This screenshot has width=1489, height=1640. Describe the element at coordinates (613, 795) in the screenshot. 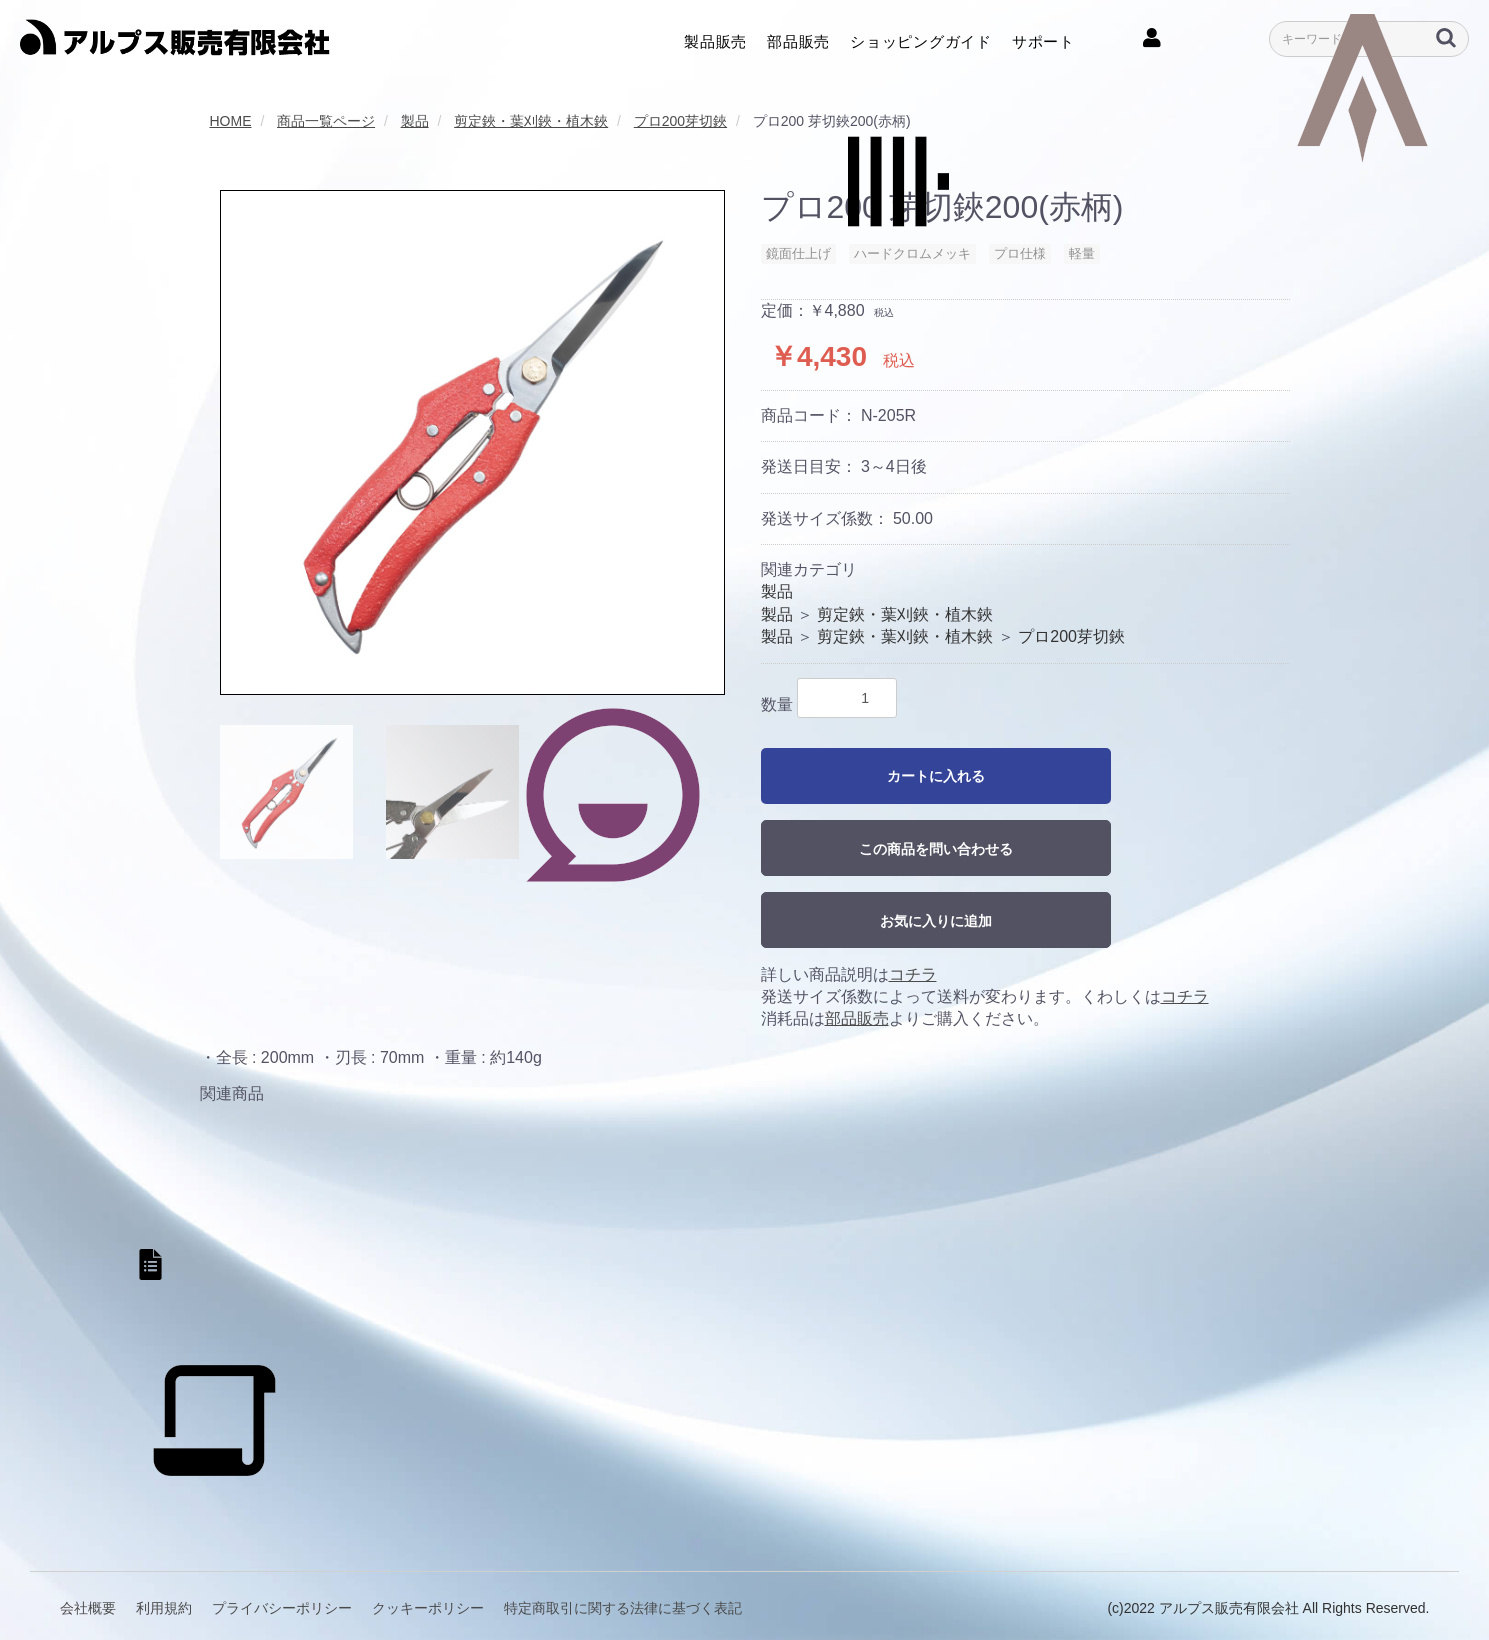

I see `open a friendly chat or messaging feature` at that location.